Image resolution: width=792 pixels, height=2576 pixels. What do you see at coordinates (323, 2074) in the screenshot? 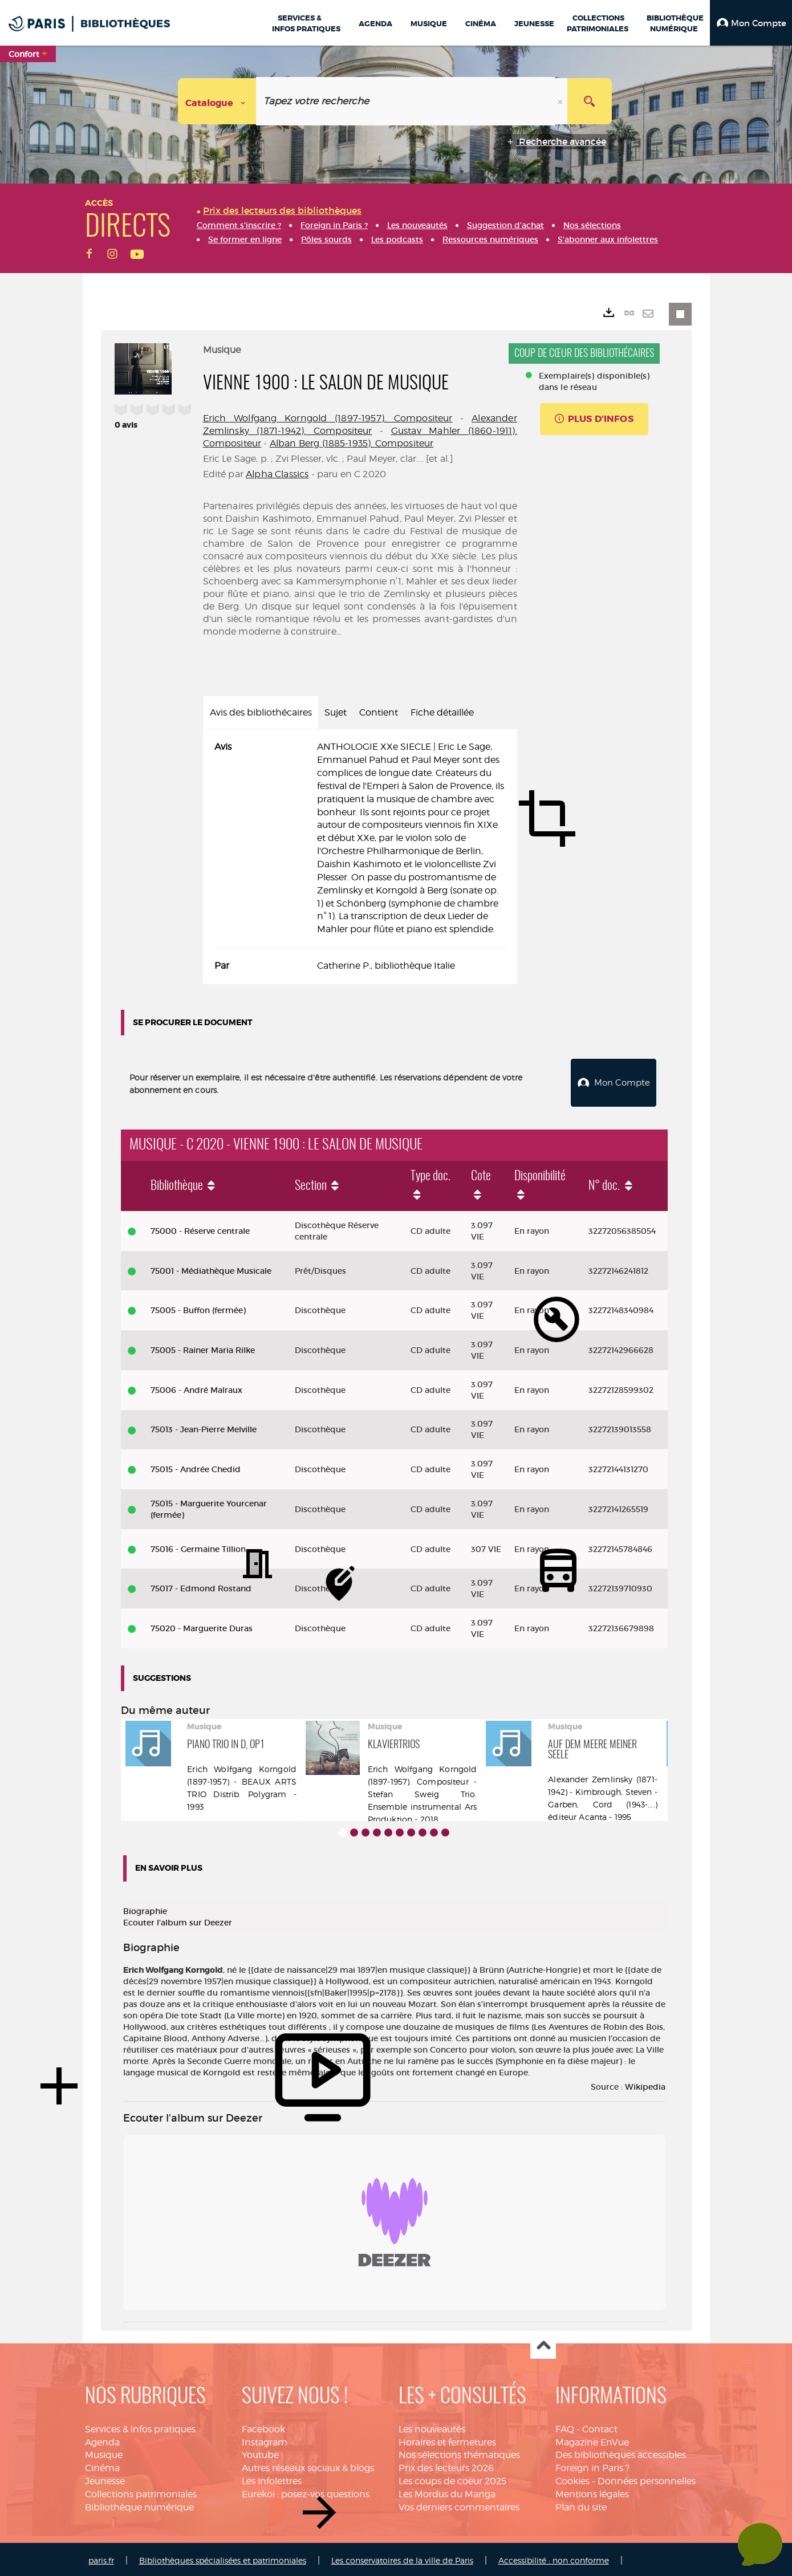
I see `play video on desktop monitor` at bounding box center [323, 2074].